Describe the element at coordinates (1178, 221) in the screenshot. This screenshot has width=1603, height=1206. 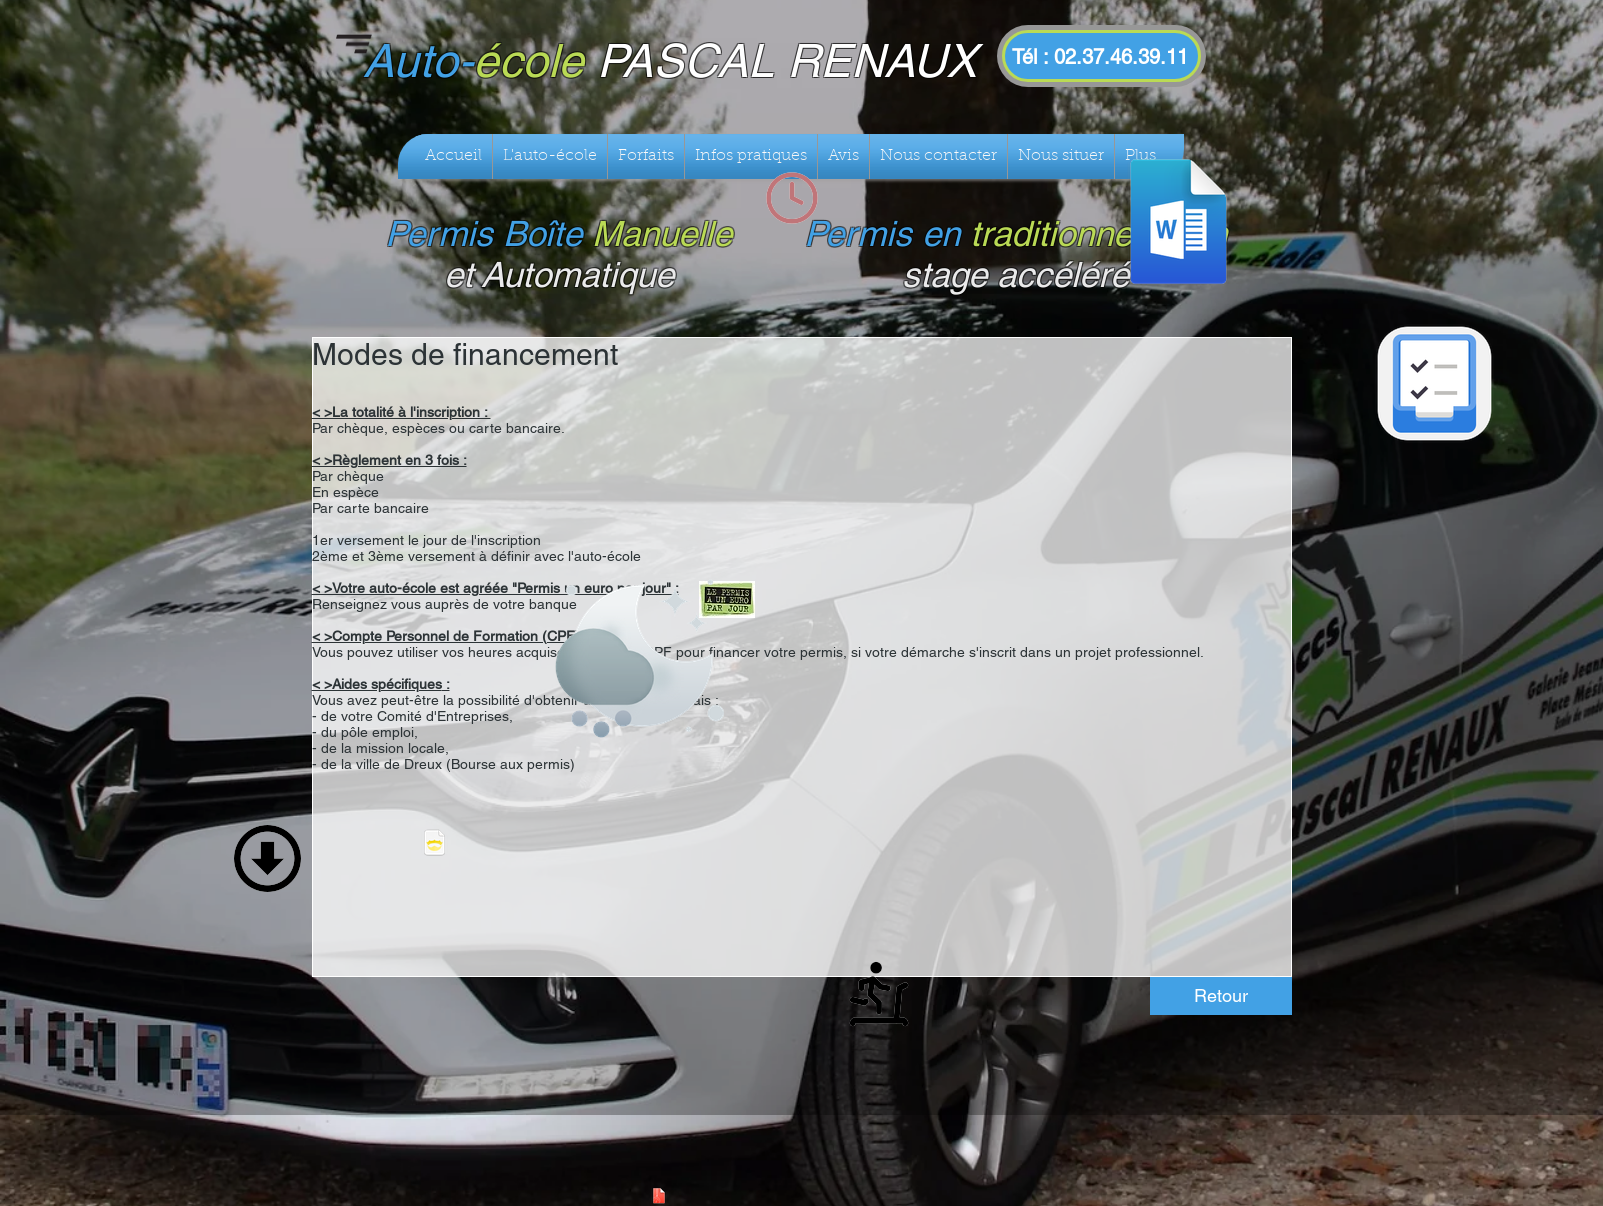
I see `microsoft word template file` at that location.